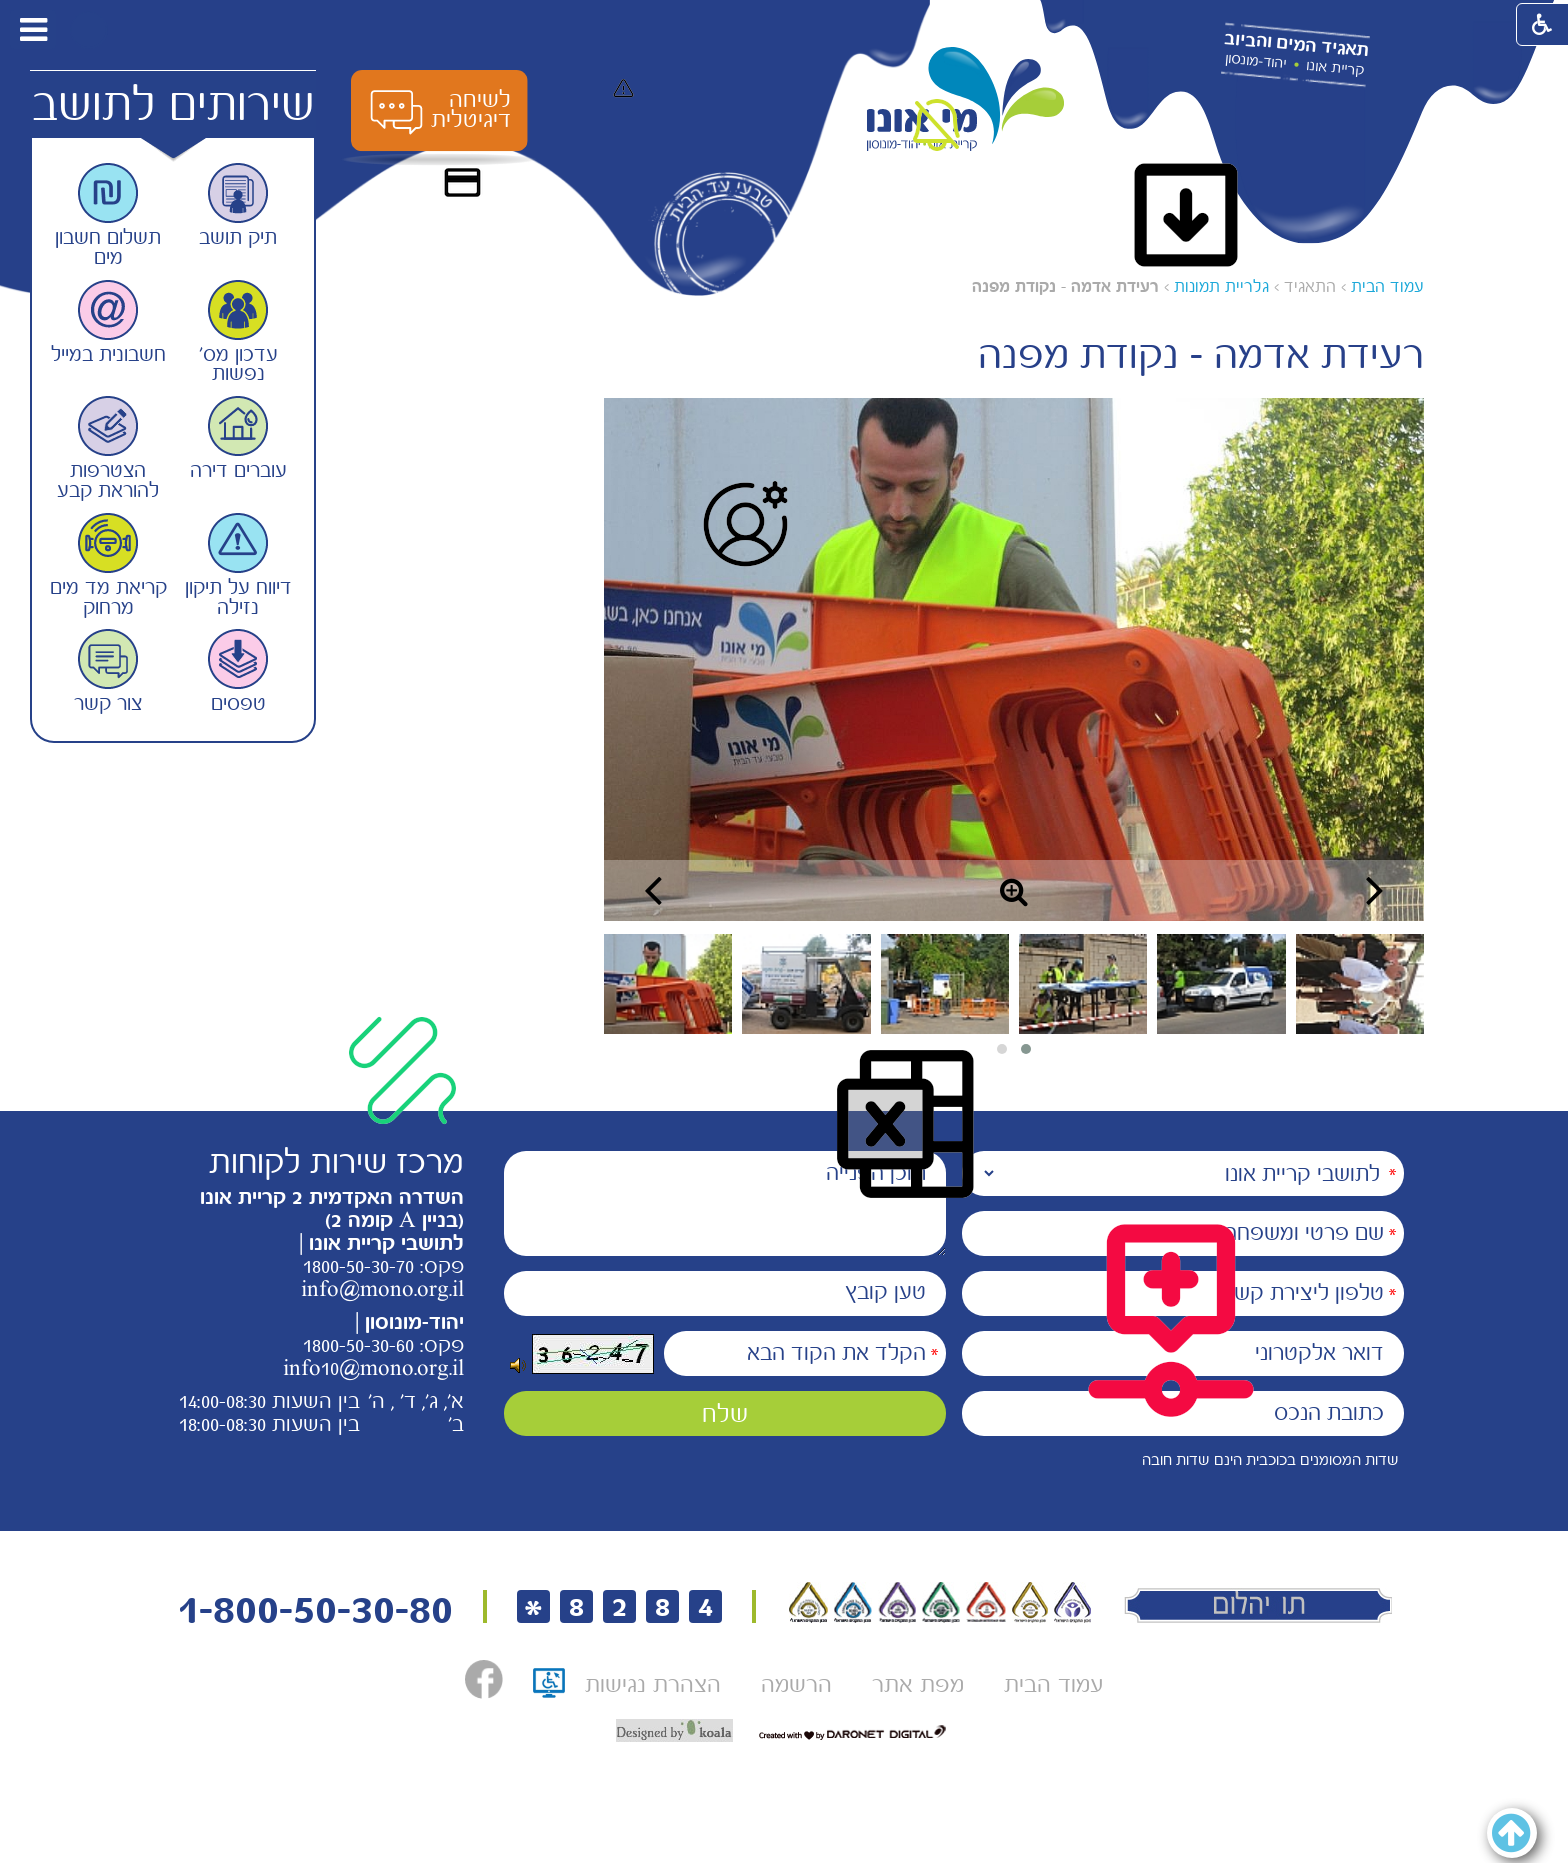 This screenshot has width=1568, height=1863. What do you see at coordinates (911, 1124) in the screenshot?
I see `open microsoft excel` at bounding box center [911, 1124].